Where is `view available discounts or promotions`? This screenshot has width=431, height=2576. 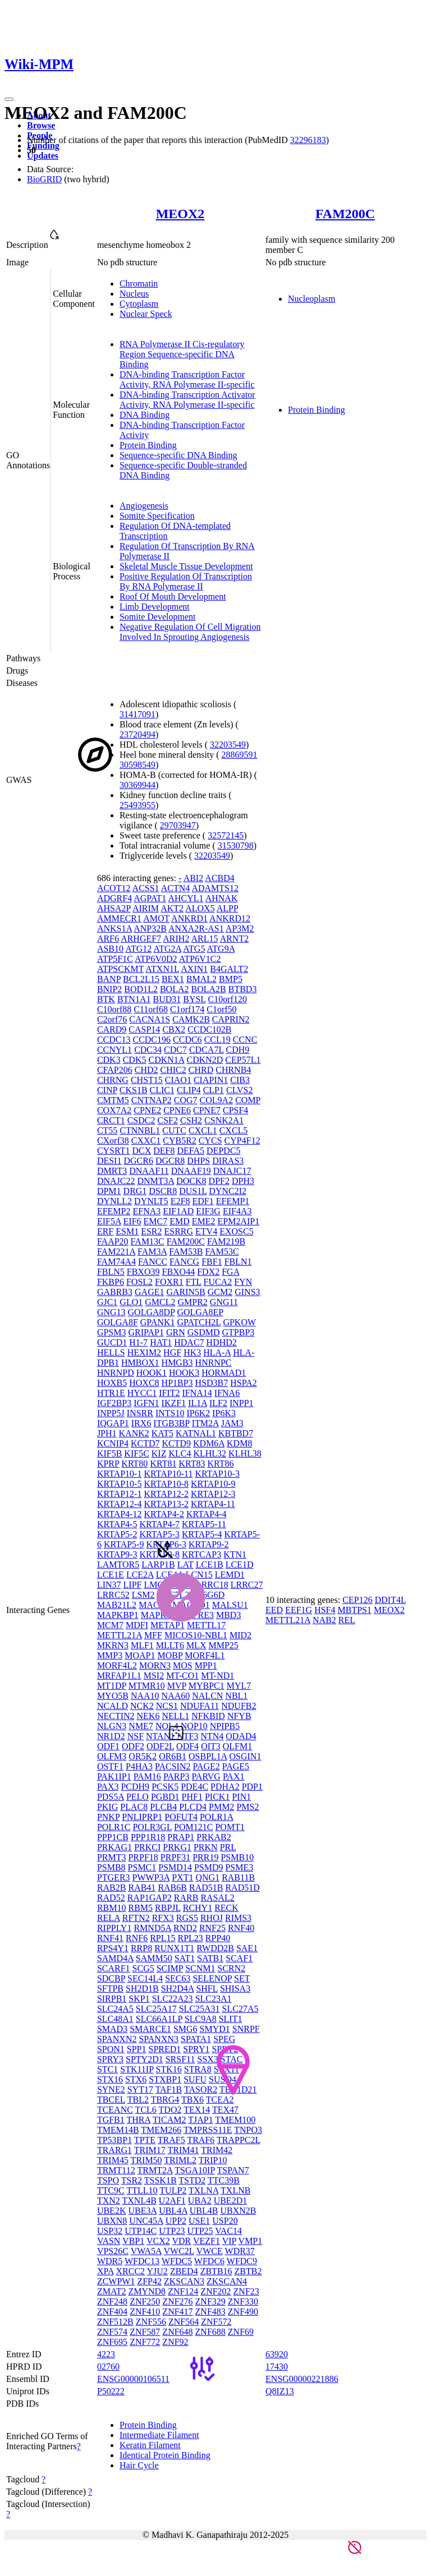
view available discounts or promotions is located at coordinates (181, 1597).